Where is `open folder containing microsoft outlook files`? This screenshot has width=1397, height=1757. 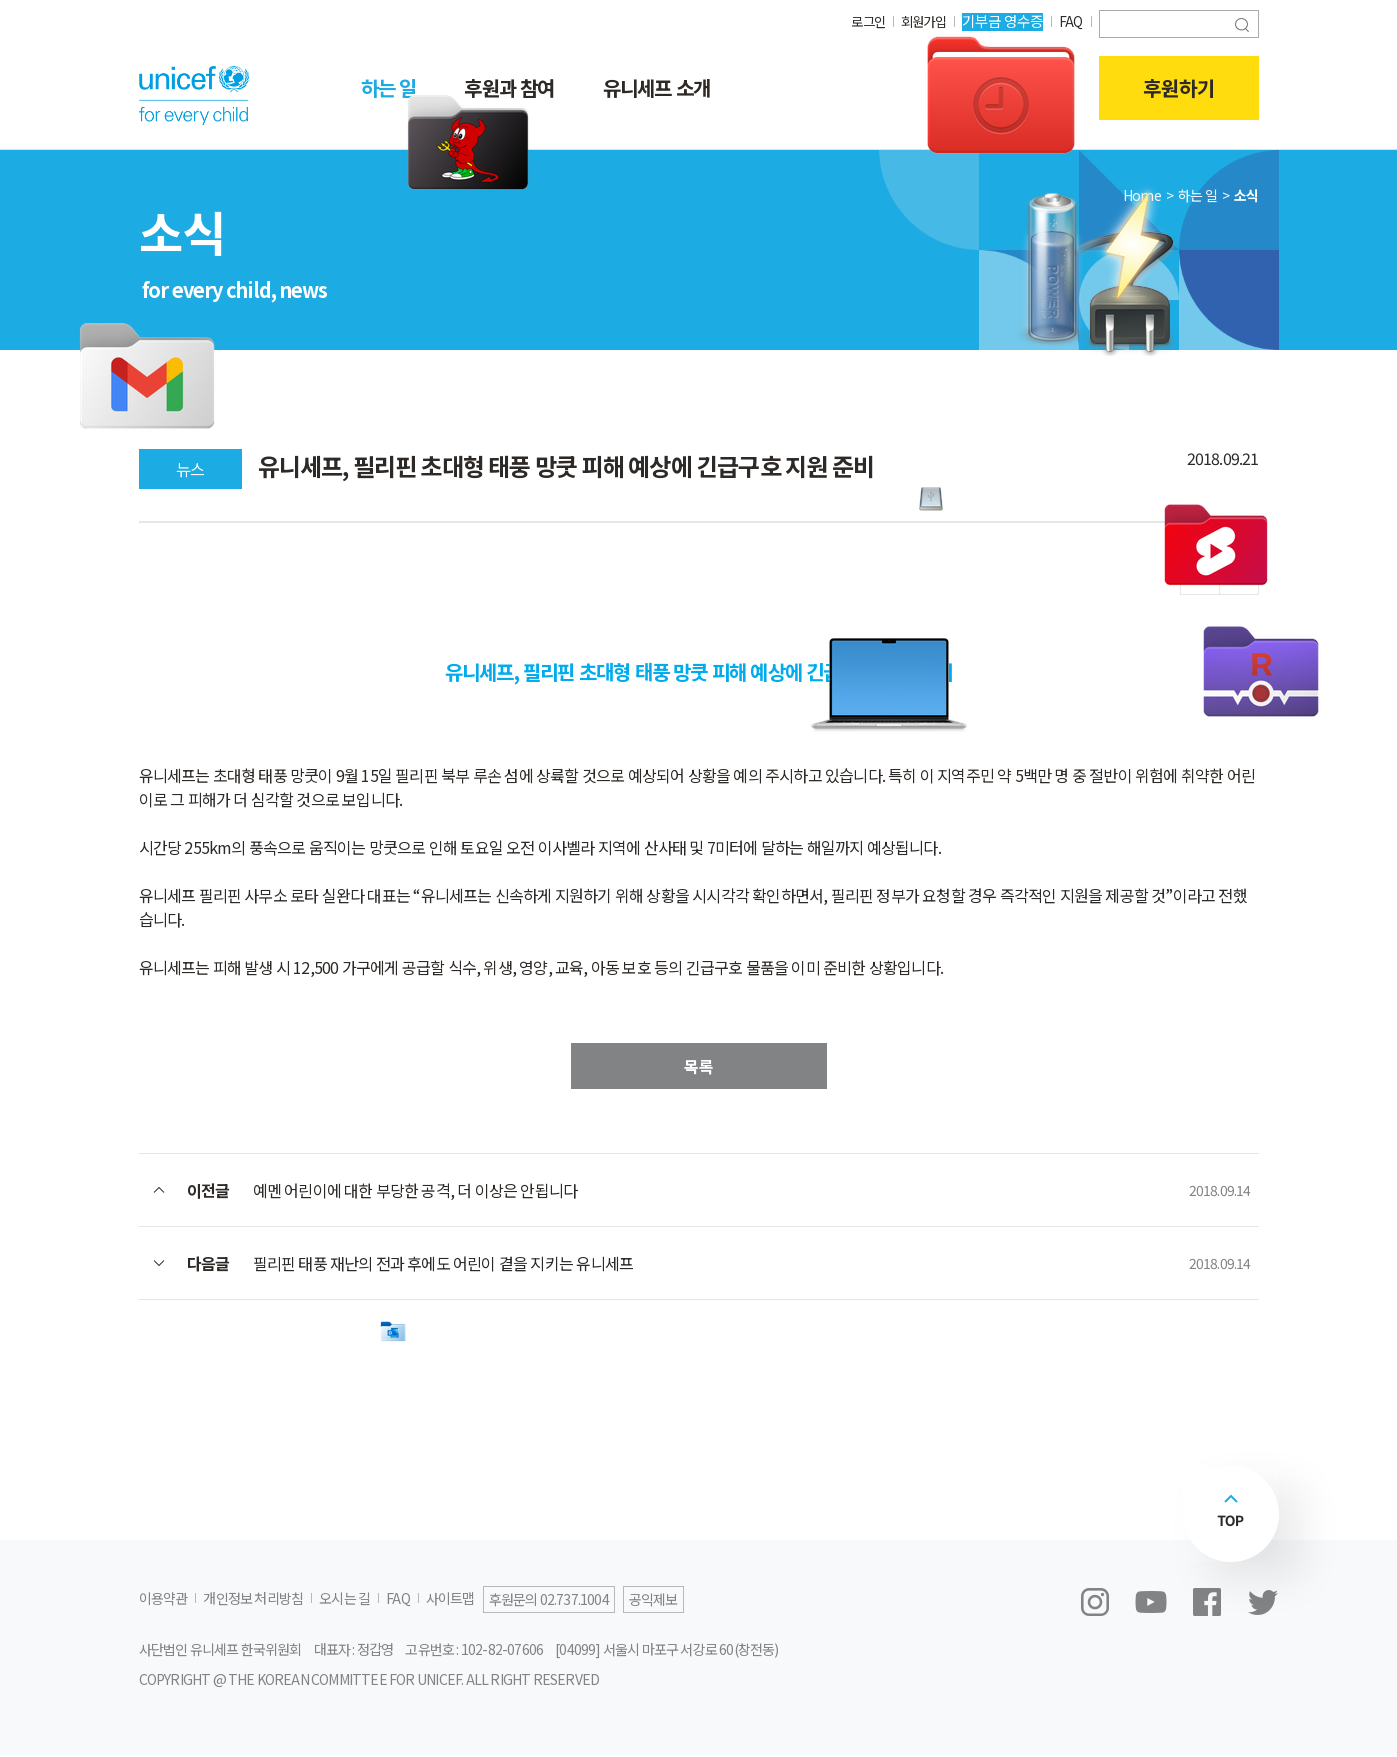
open folder containing microsoft outlook files is located at coordinates (393, 1332).